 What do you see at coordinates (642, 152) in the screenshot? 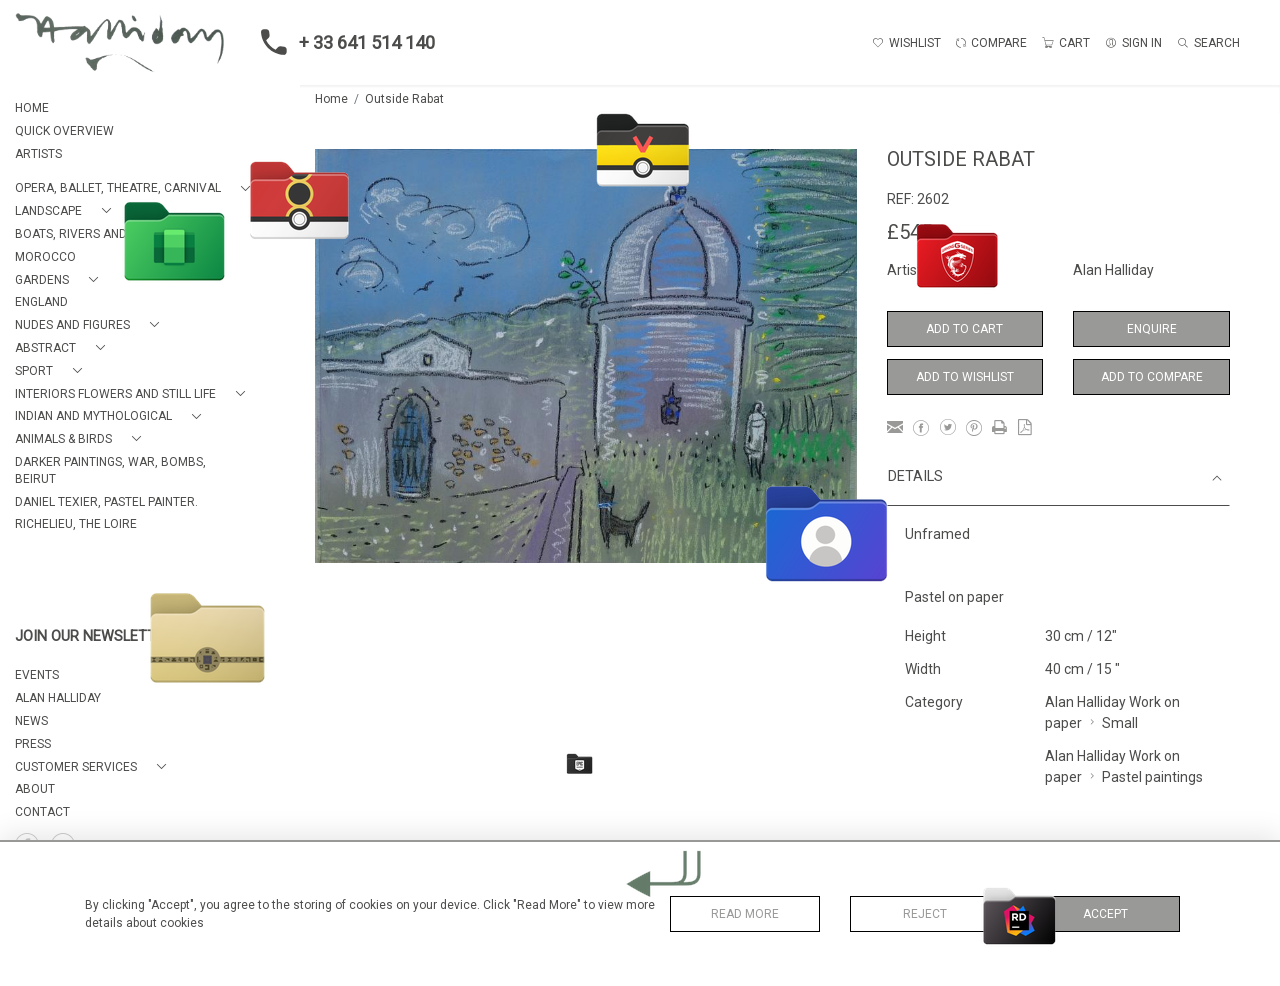
I see `folder containing pokémon level ball assets` at bounding box center [642, 152].